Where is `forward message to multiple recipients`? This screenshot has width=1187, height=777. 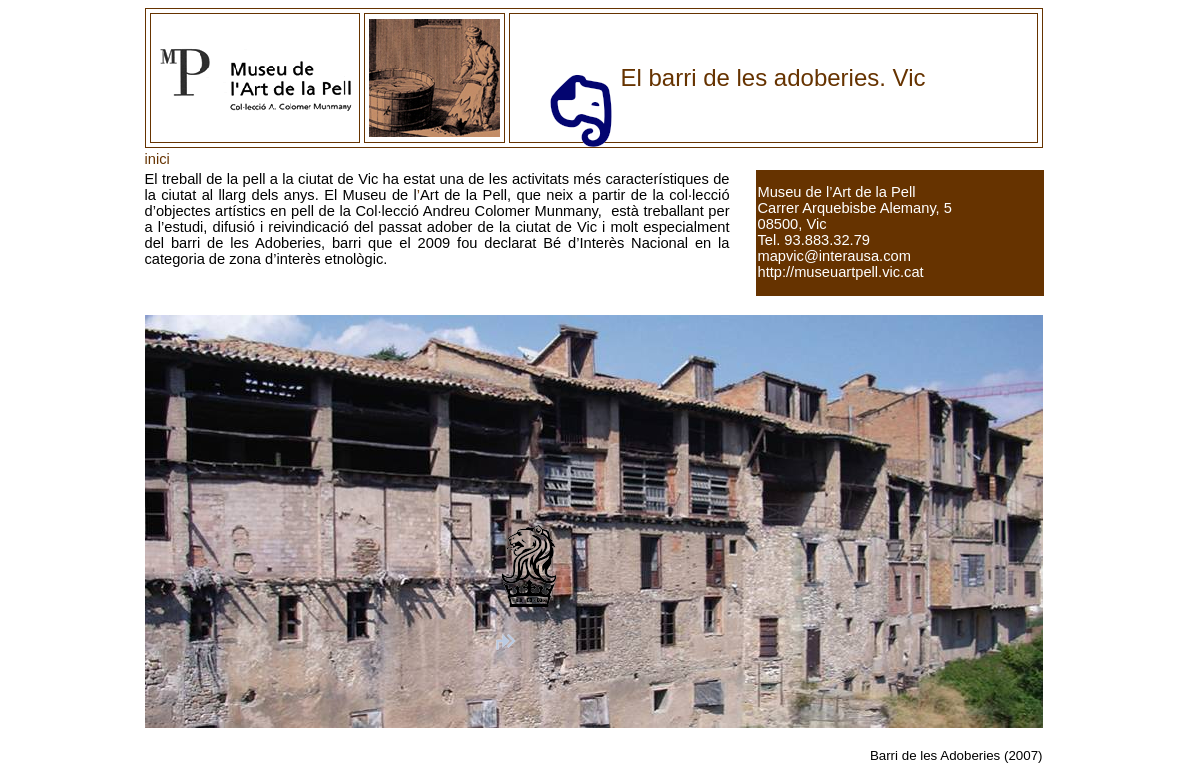
forward message to multiple recipients is located at coordinates (505, 642).